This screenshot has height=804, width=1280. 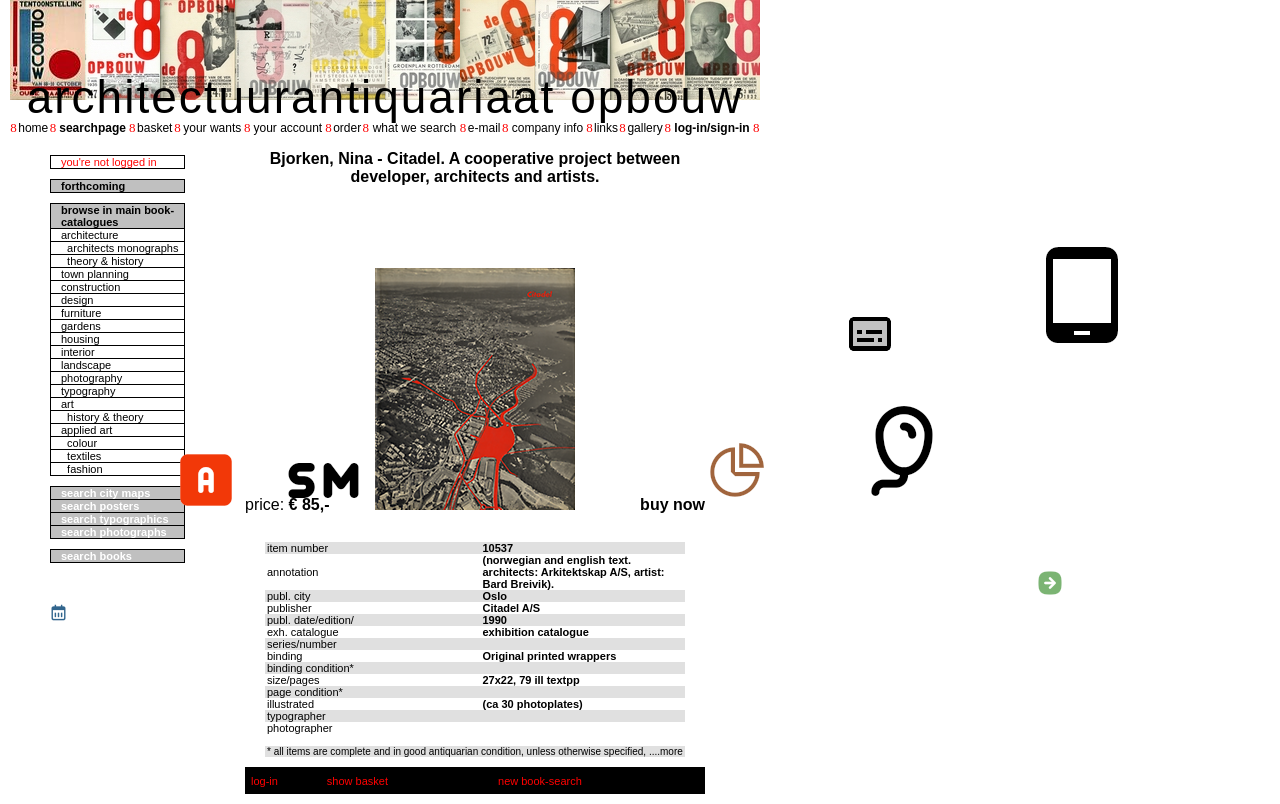 I want to click on view data breakdown or statistics, so click(x=735, y=472).